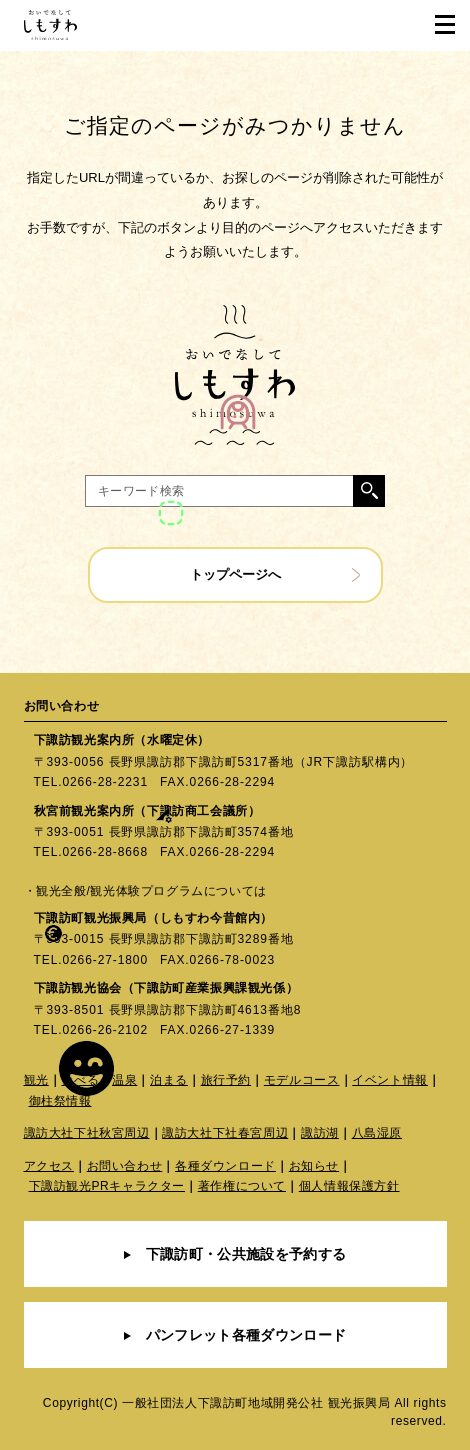 Image resolution: width=470 pixels, height=1450 pixels. I want to click on view euro currency or pricing, so click(53, 933).